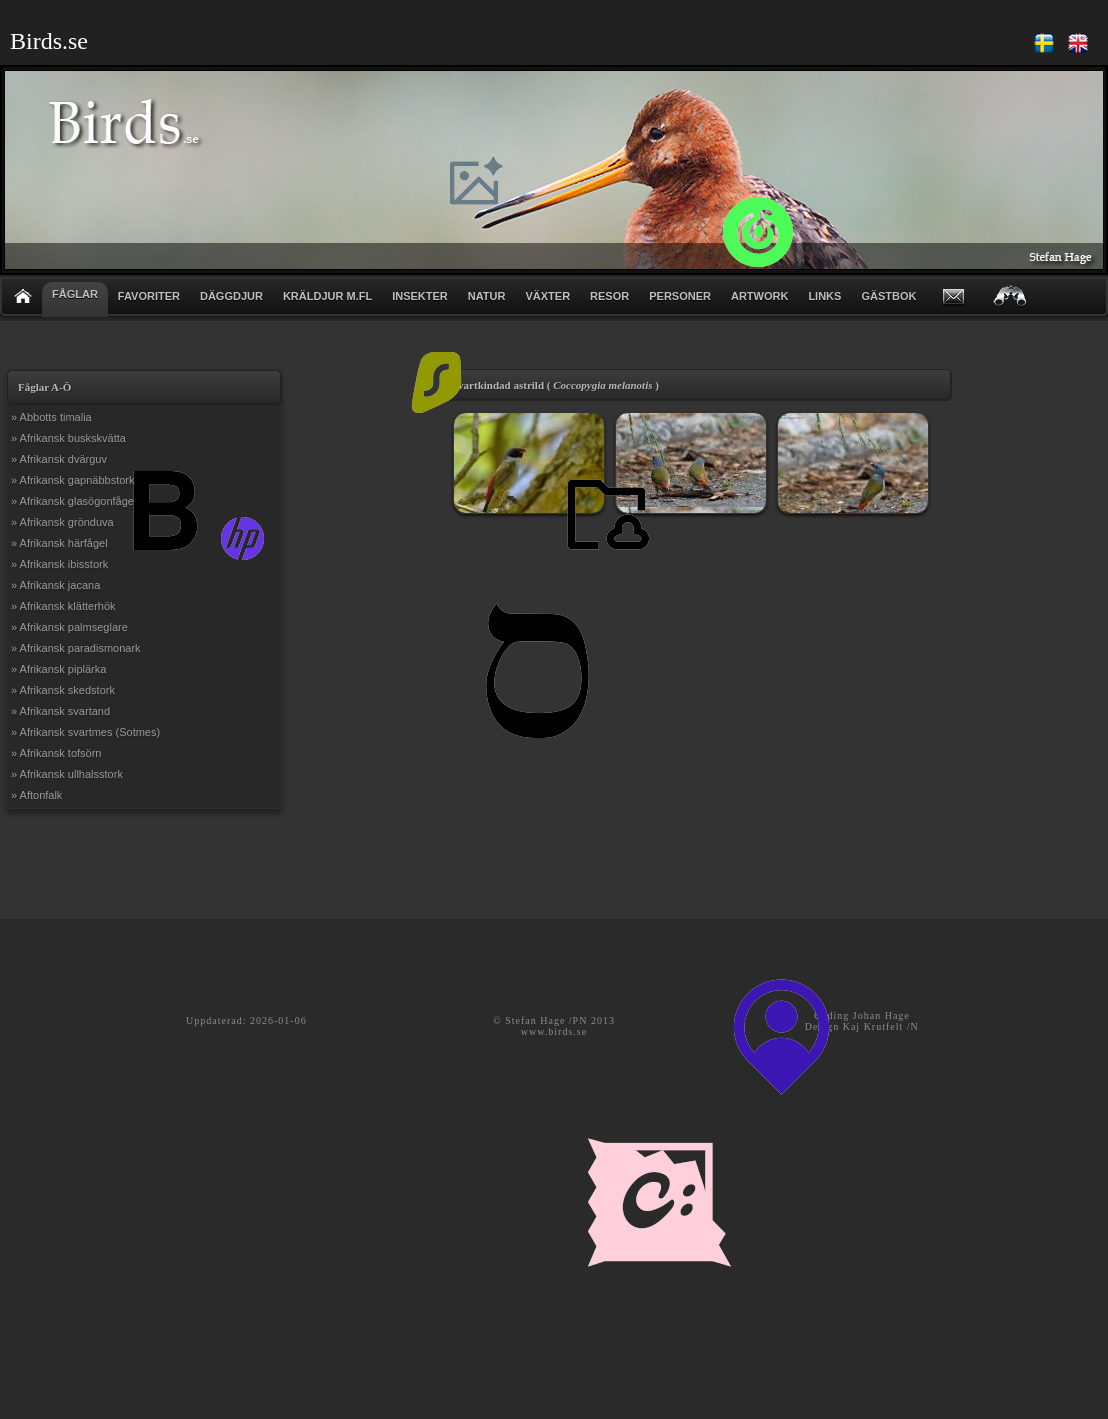 The height and width of the screenshot is (1419, 1108). I want to click on open netease cloud music app, so click(758, 232).